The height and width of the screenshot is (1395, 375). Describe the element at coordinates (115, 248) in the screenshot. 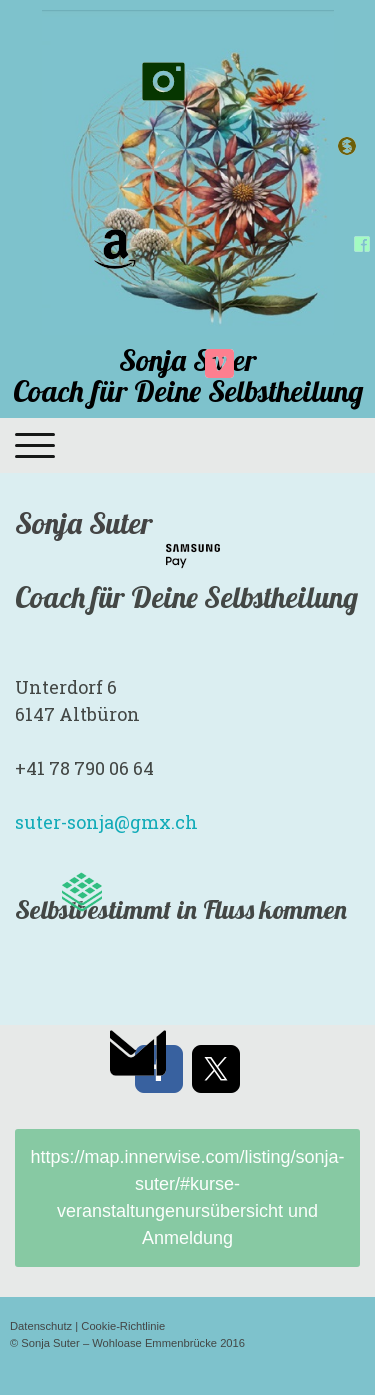

I see `open the Amazon app` at that location.